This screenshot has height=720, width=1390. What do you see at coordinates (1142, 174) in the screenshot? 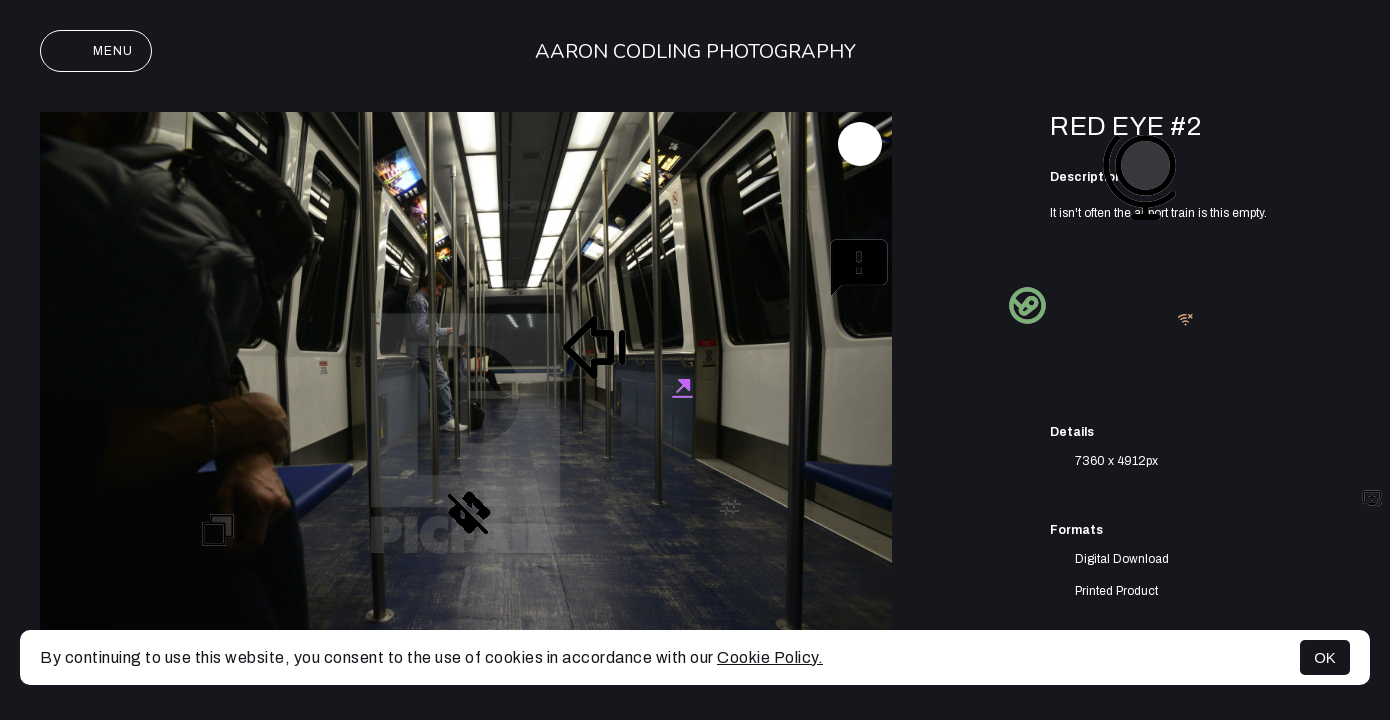
I see `access global or international settings` at bounding box center [1142, 174].